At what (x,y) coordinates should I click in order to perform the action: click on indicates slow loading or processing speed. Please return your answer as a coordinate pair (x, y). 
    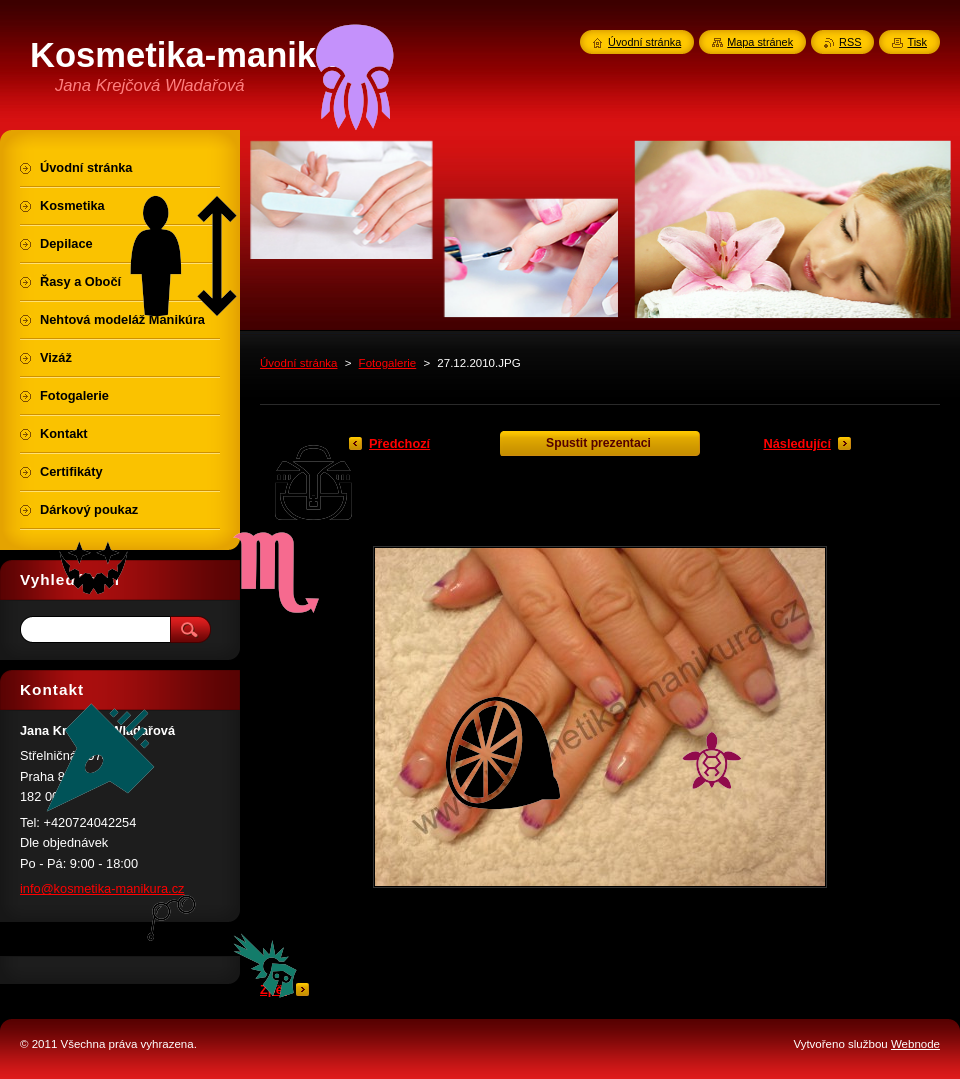
    Looking at the image, I should click on (711, 760).